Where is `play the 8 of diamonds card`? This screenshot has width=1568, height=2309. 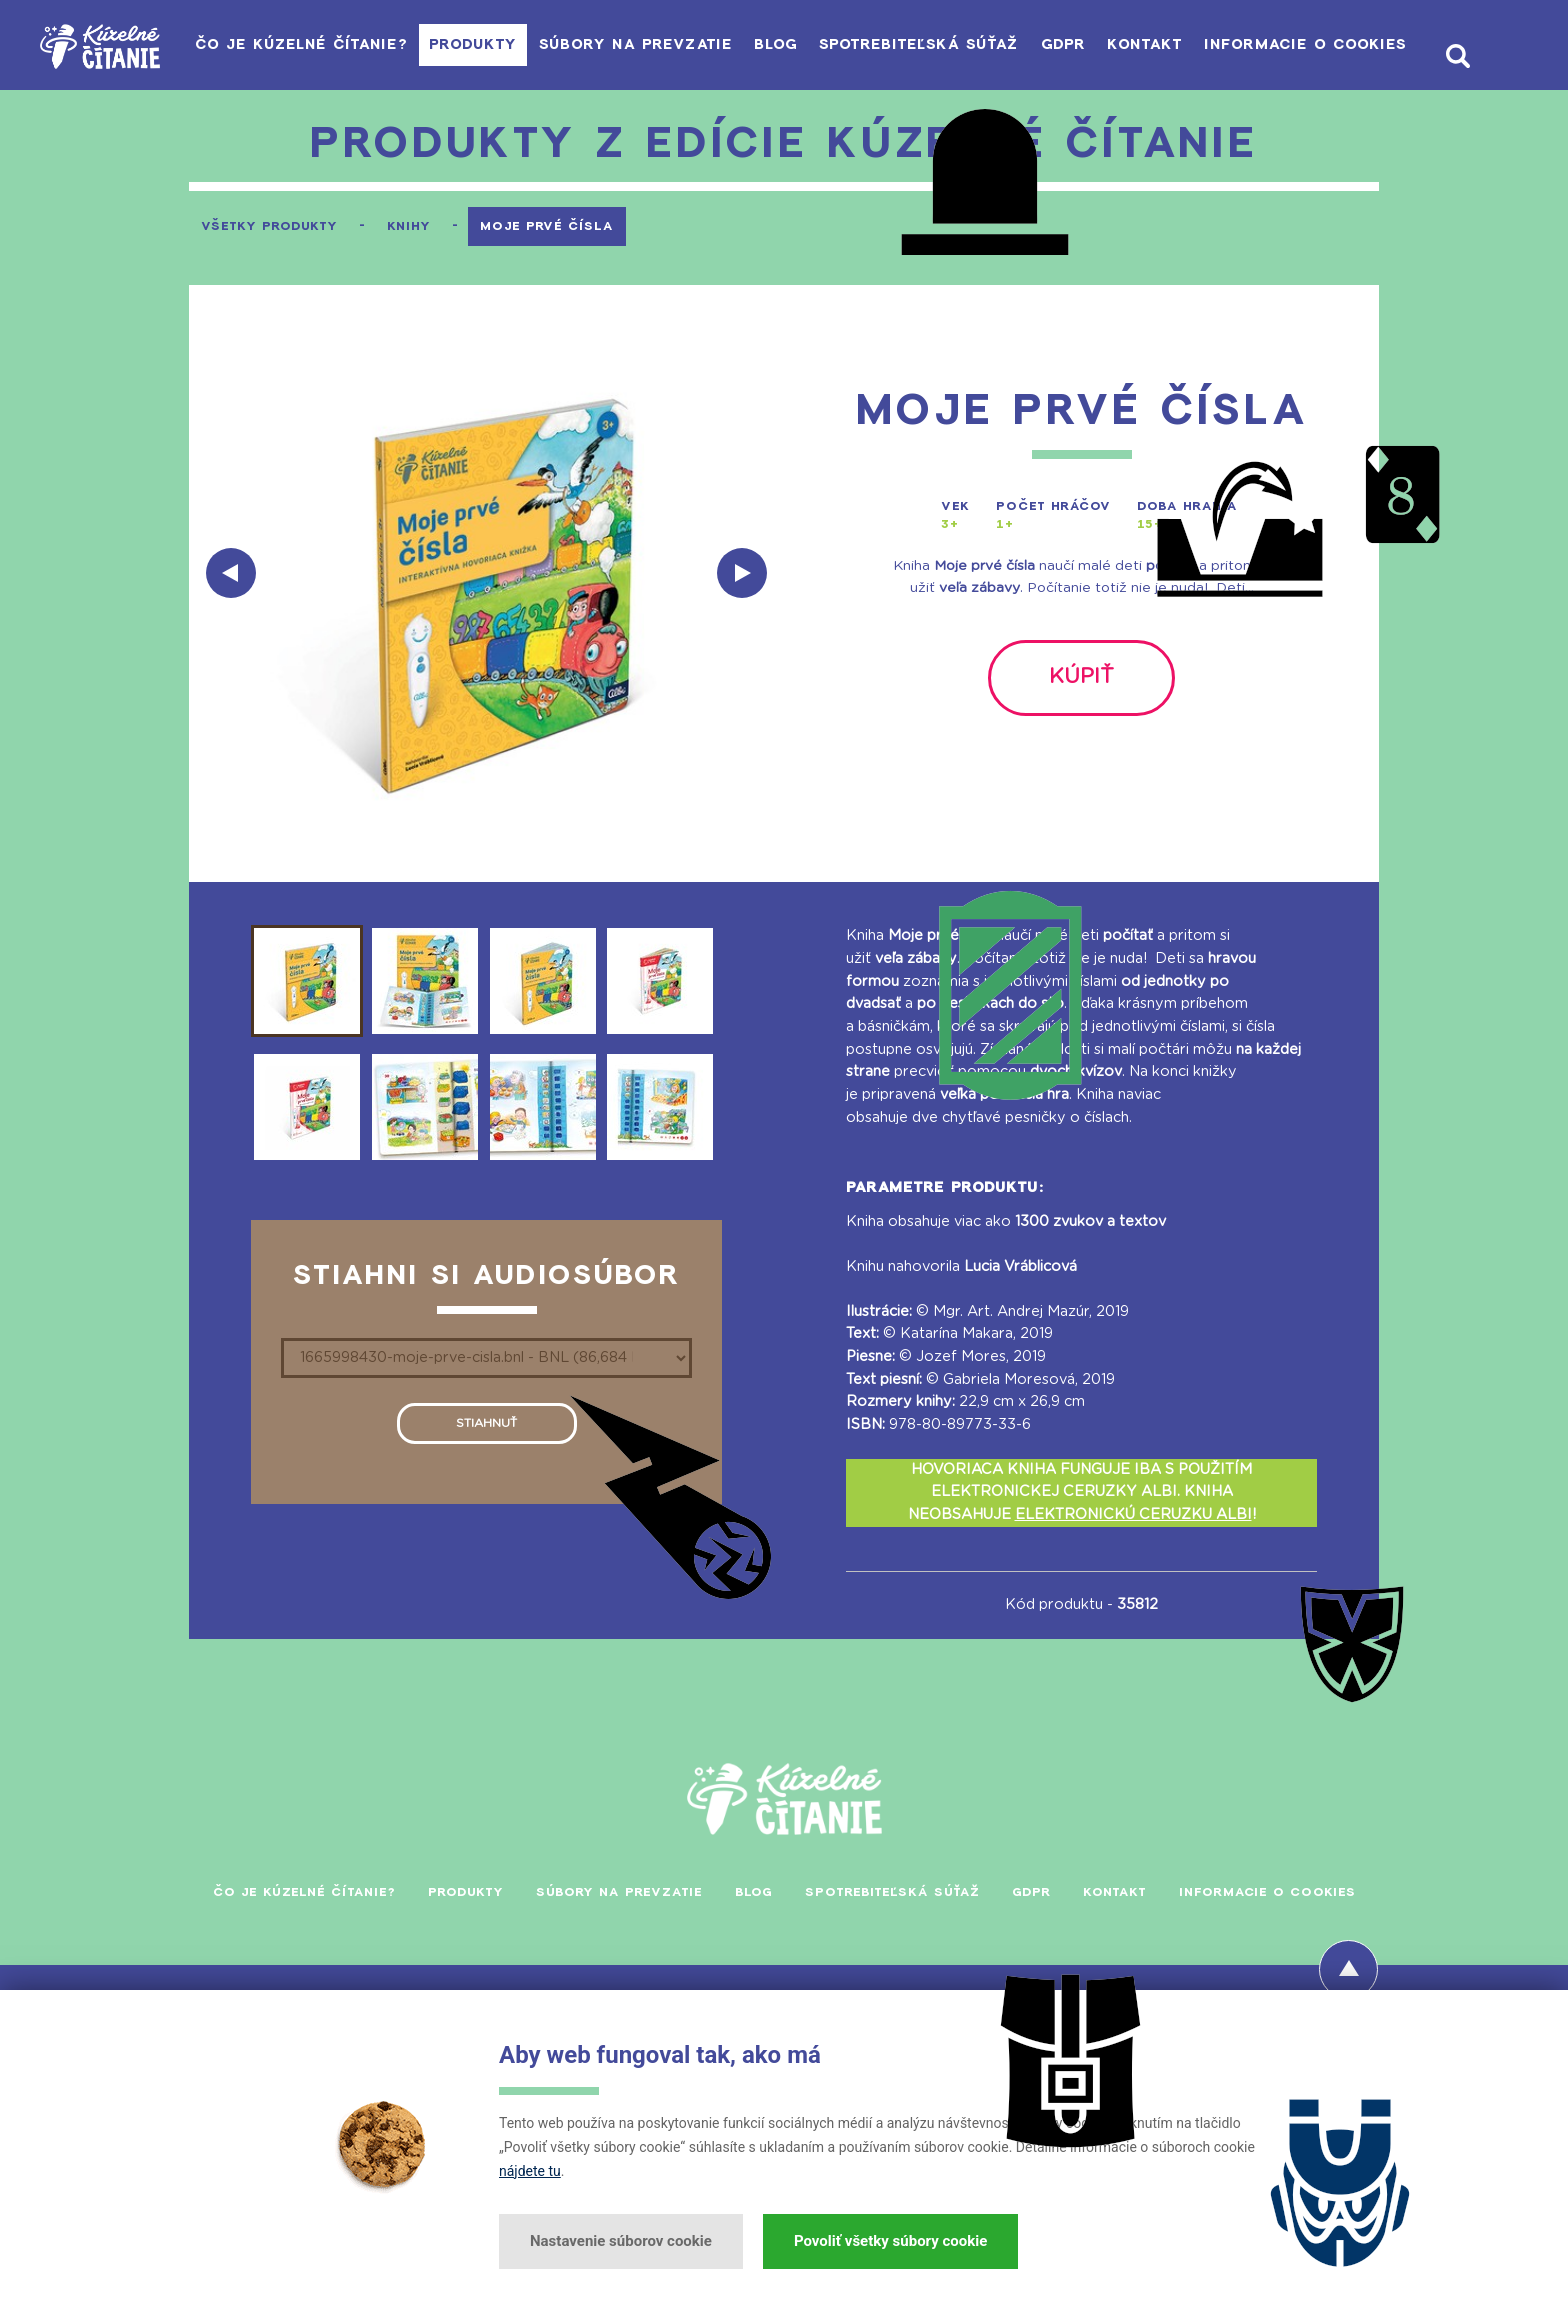 play the 8 of diamonds card is located at coordinates (1402, 494).